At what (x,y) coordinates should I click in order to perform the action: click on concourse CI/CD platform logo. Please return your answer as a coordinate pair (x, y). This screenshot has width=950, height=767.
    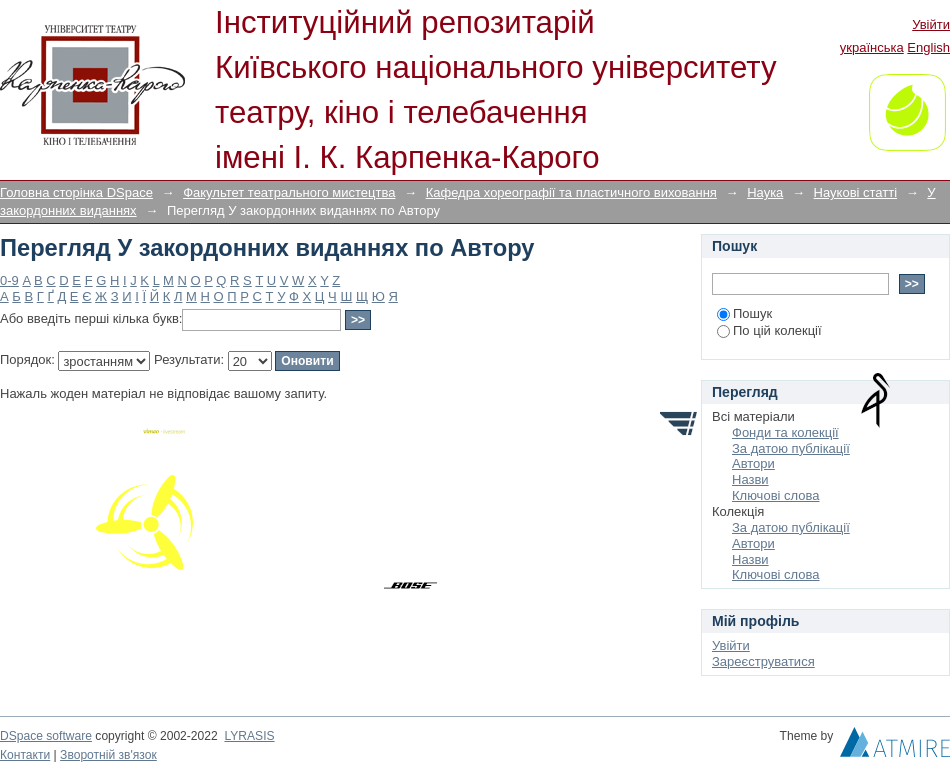
    Looking at the image, I should click on (144, 522).